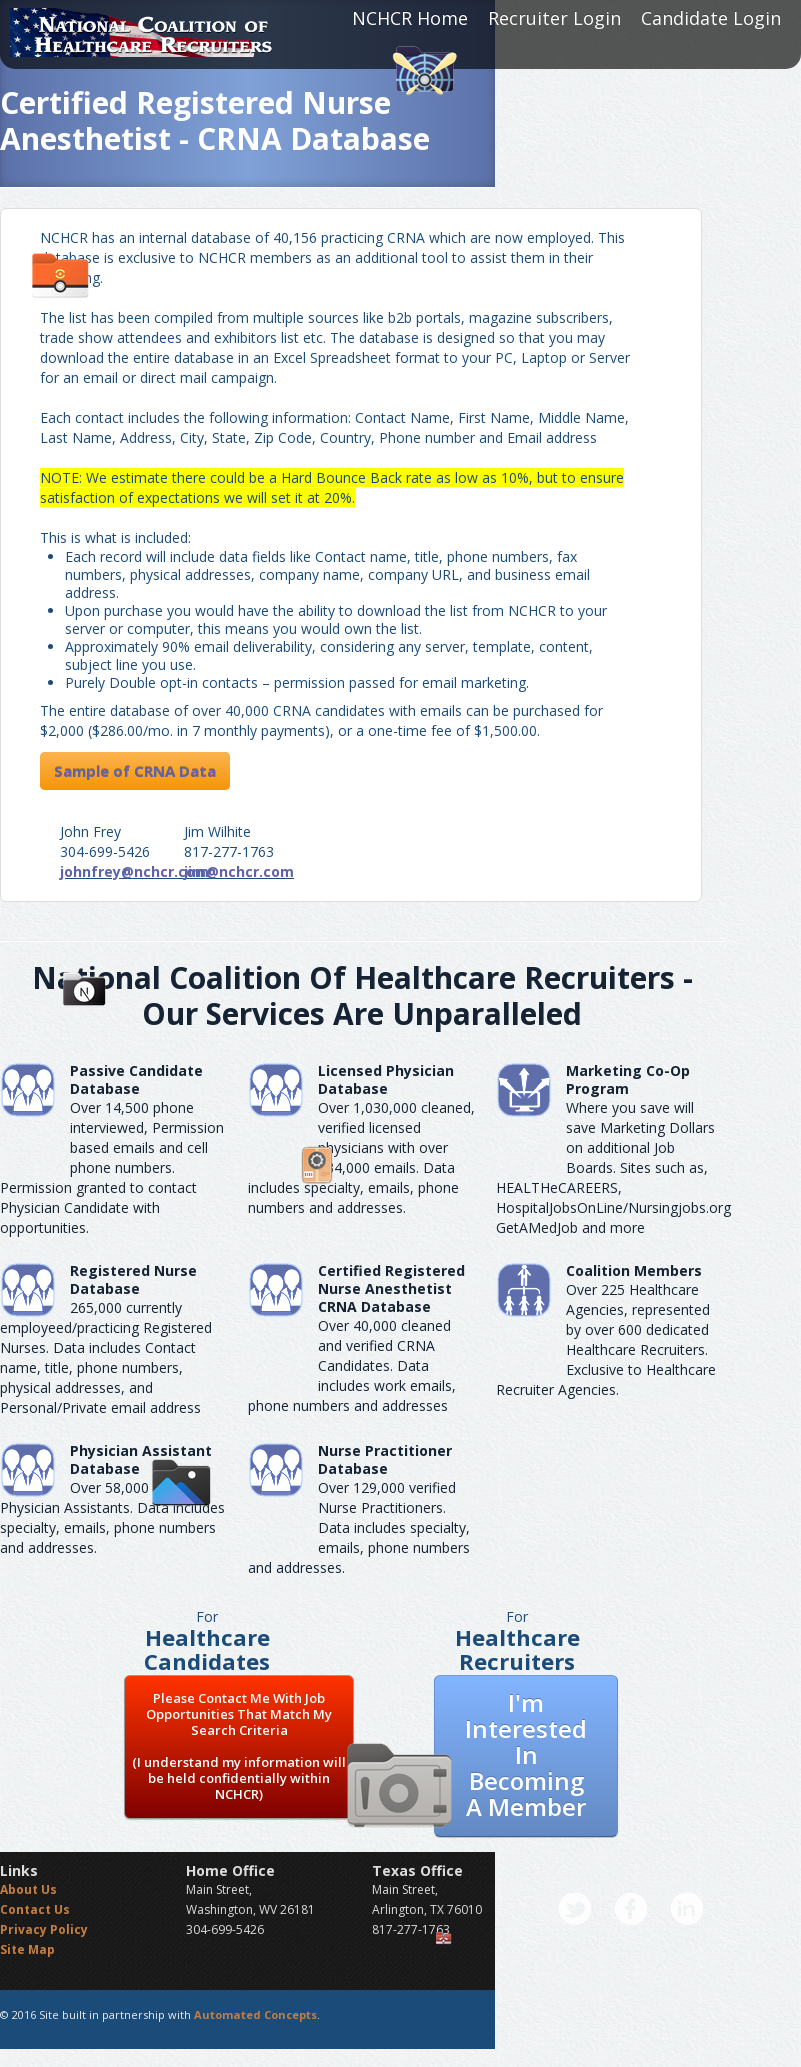 The height and width of the screenshot is (2067, 801). Describe the element at coordinates (181, 1484) in the screenshot. I see `open pictures folder` at that location.